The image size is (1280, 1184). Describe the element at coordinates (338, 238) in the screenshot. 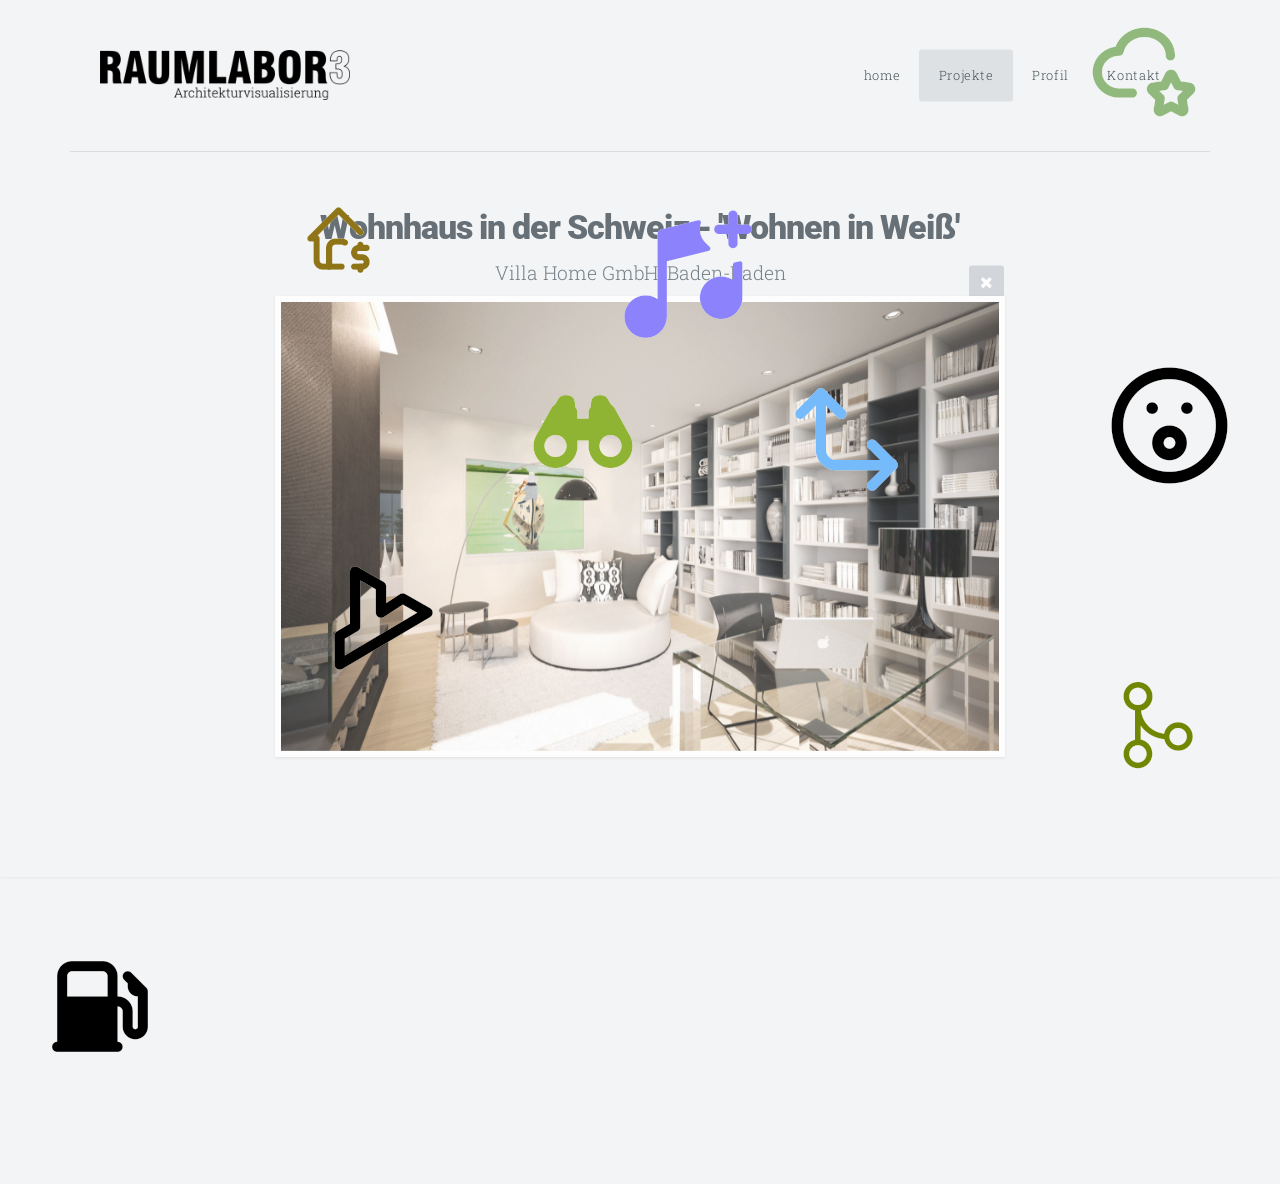

I see `view home financing or mortgage options` at that location.